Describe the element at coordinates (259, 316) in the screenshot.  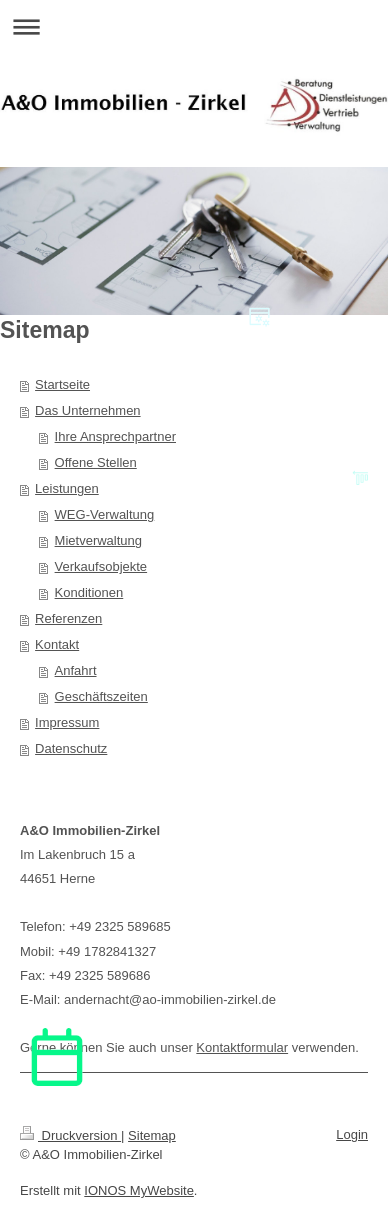
I see `view server processes and configurations` at that location.